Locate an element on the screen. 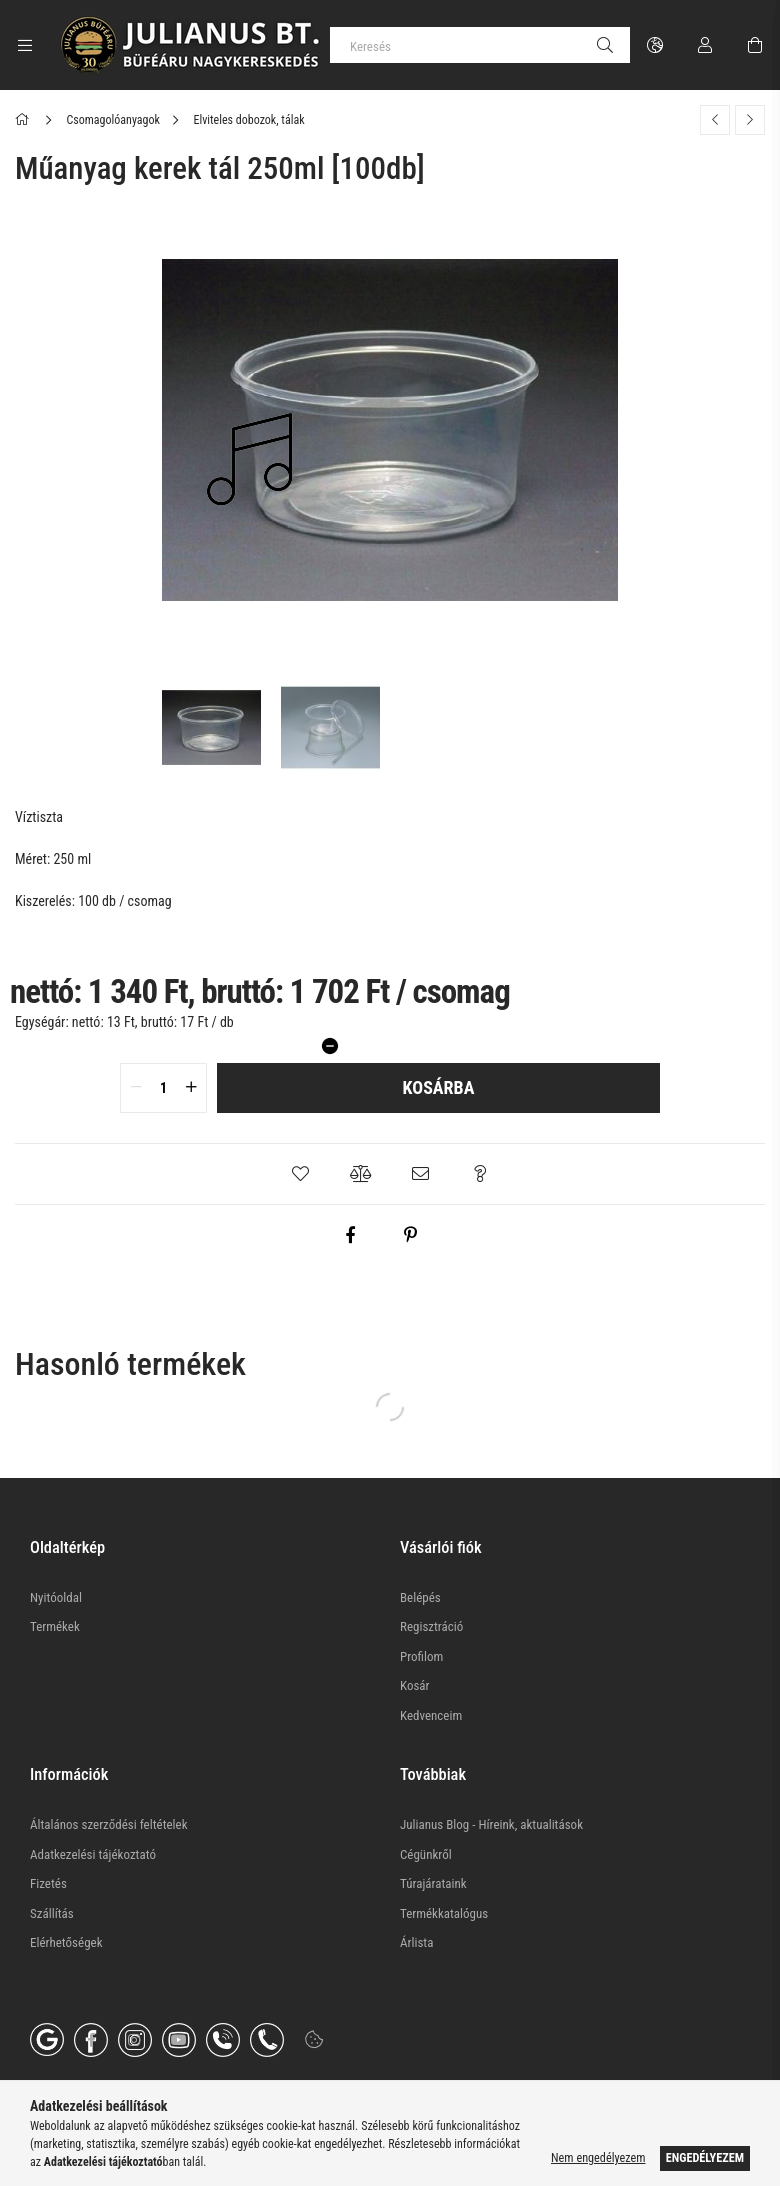 The height and width of the screenshot is (2186, 780). access music or audio player is located at coordinates (255, 461).